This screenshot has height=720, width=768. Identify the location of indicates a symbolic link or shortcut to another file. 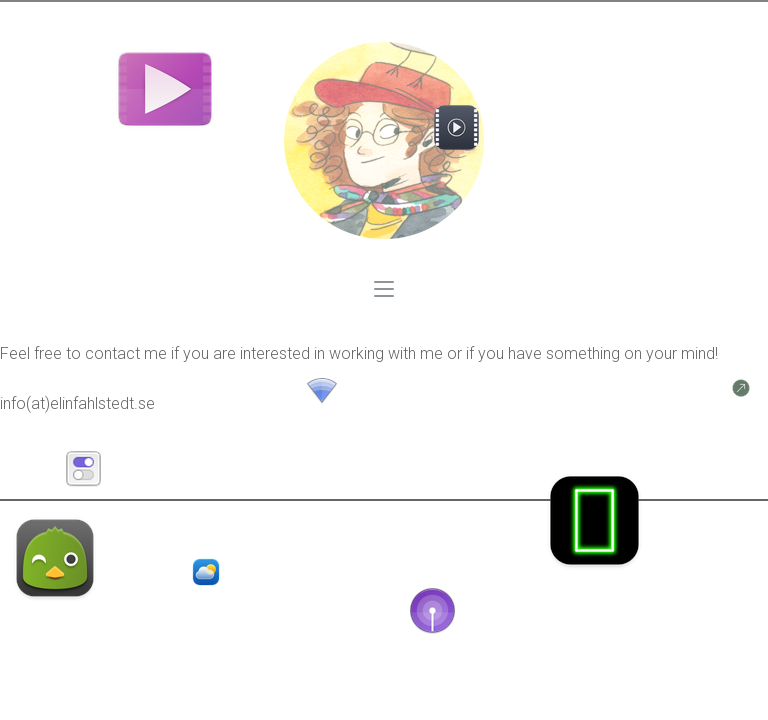
(741, 388).